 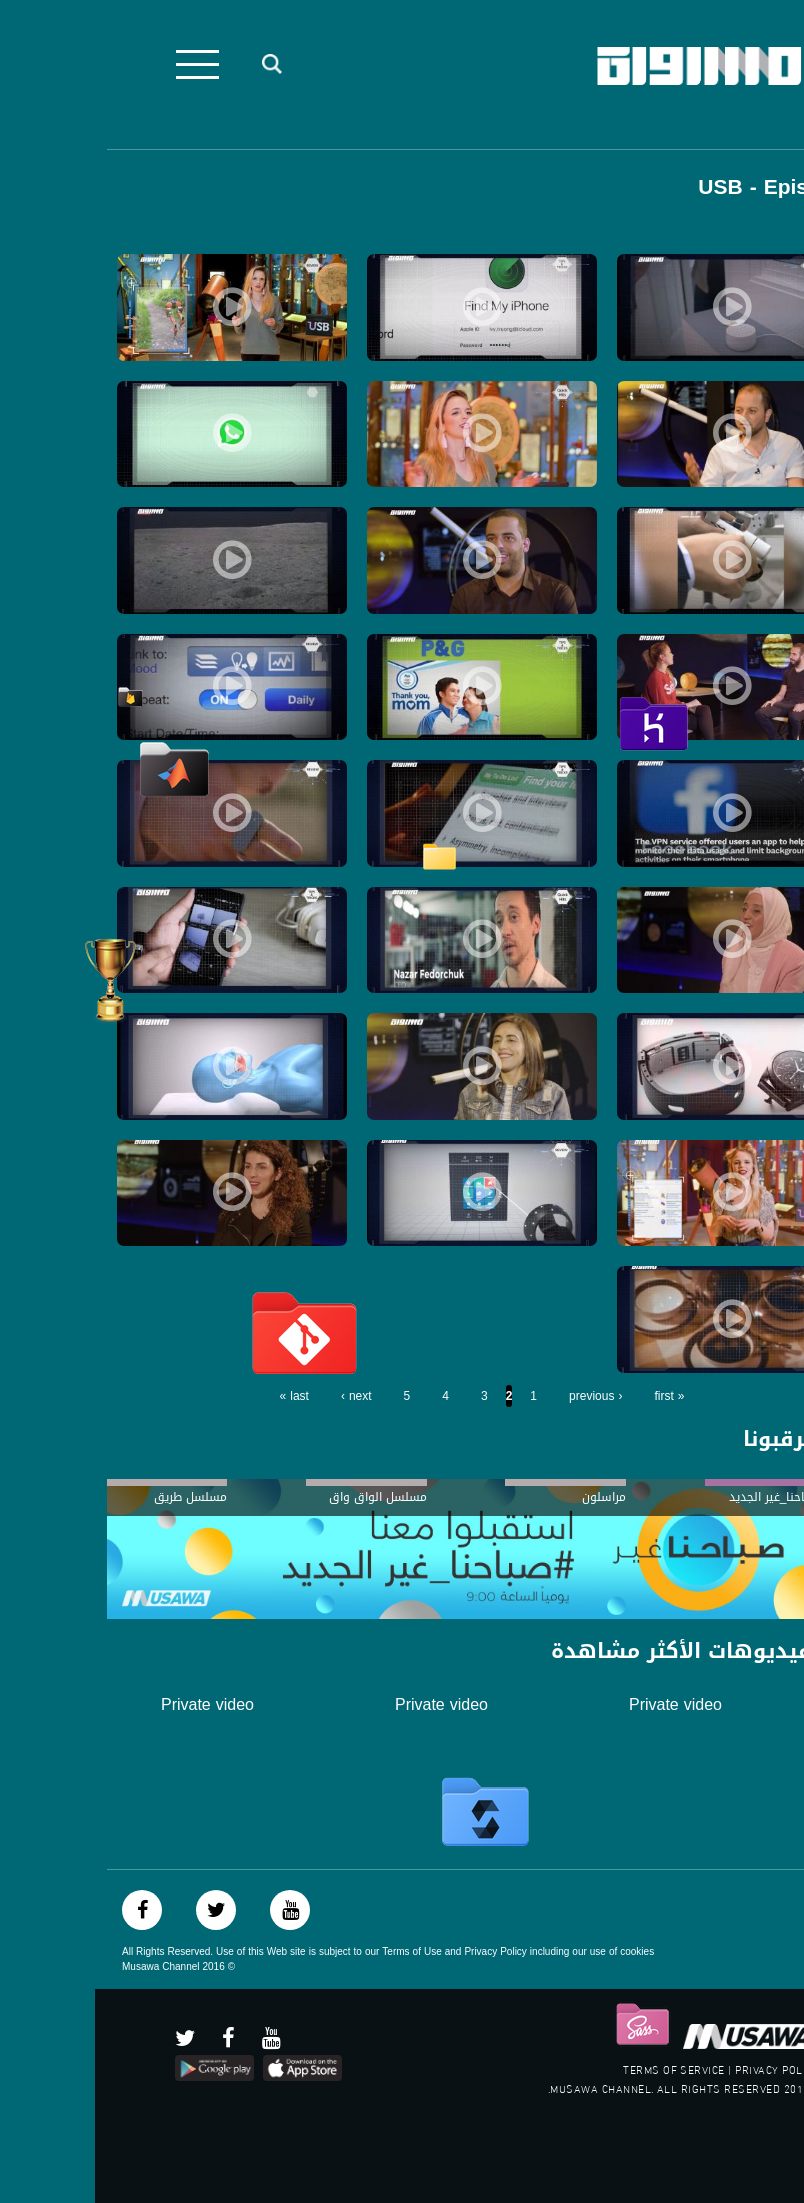 What do you see at coordinates (485, 1814) in the screenshot?
I see `folder containing solidity smart contract files` at bounding box center [485, 1814].